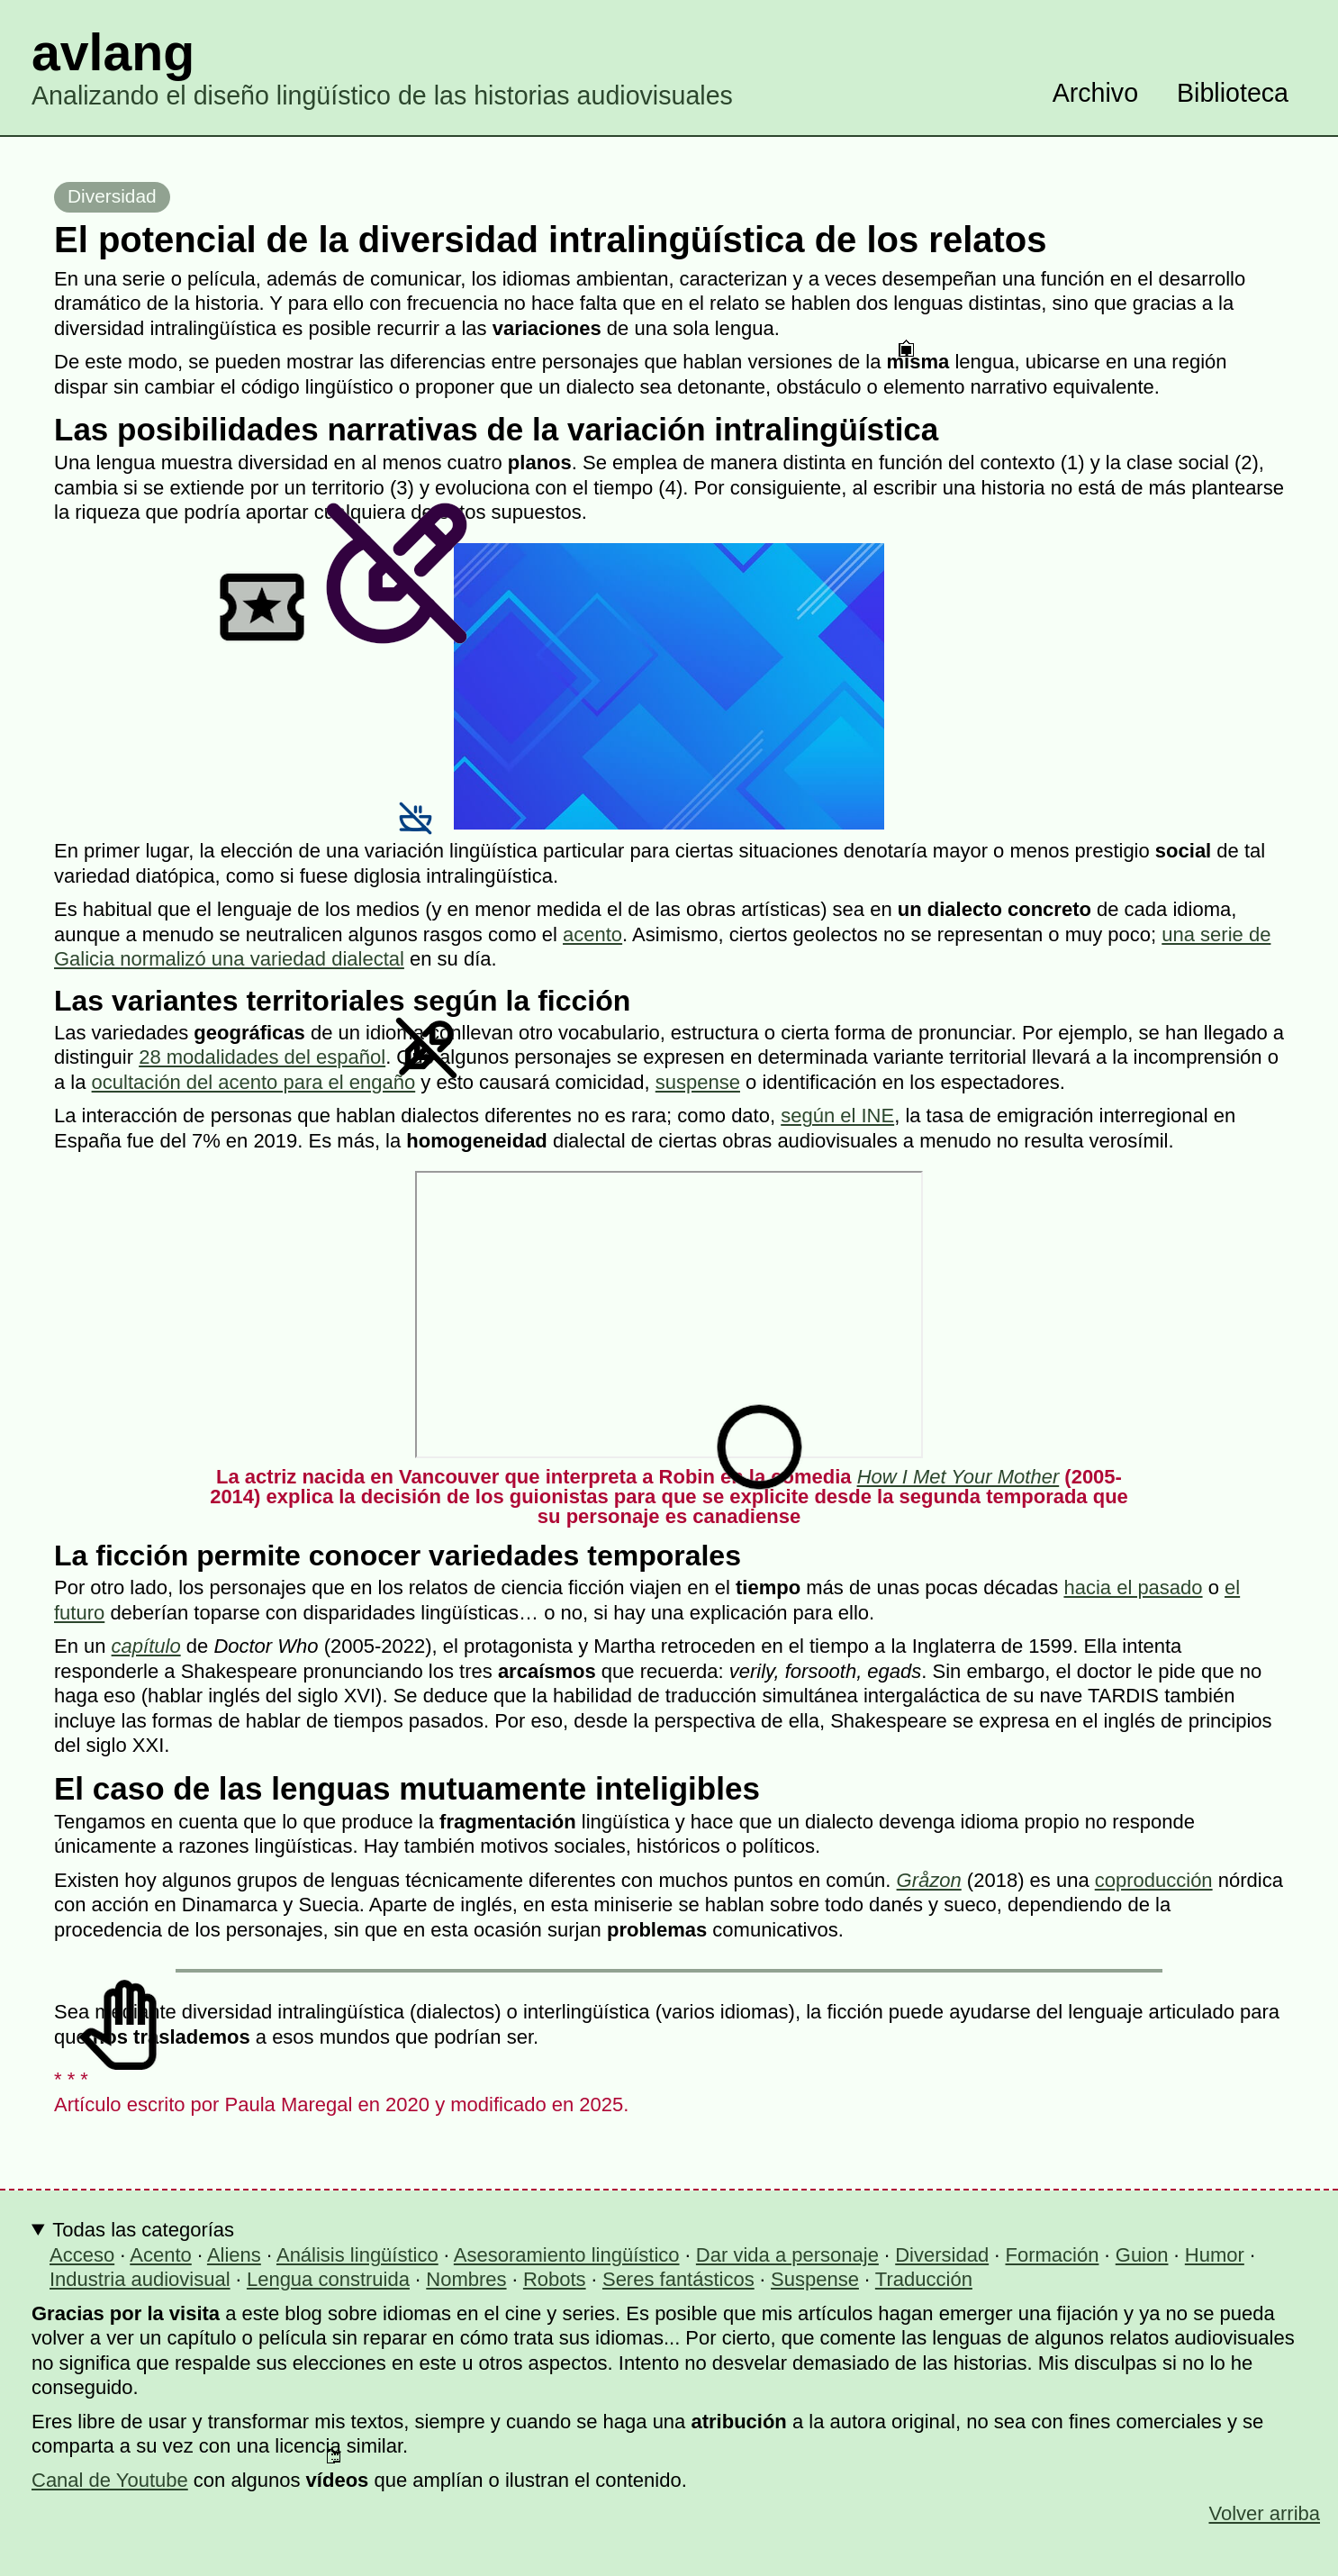 This screenshot has width=1338, height=2576. I want to click on disable handwriting or stylus input, so click(426, 1048).